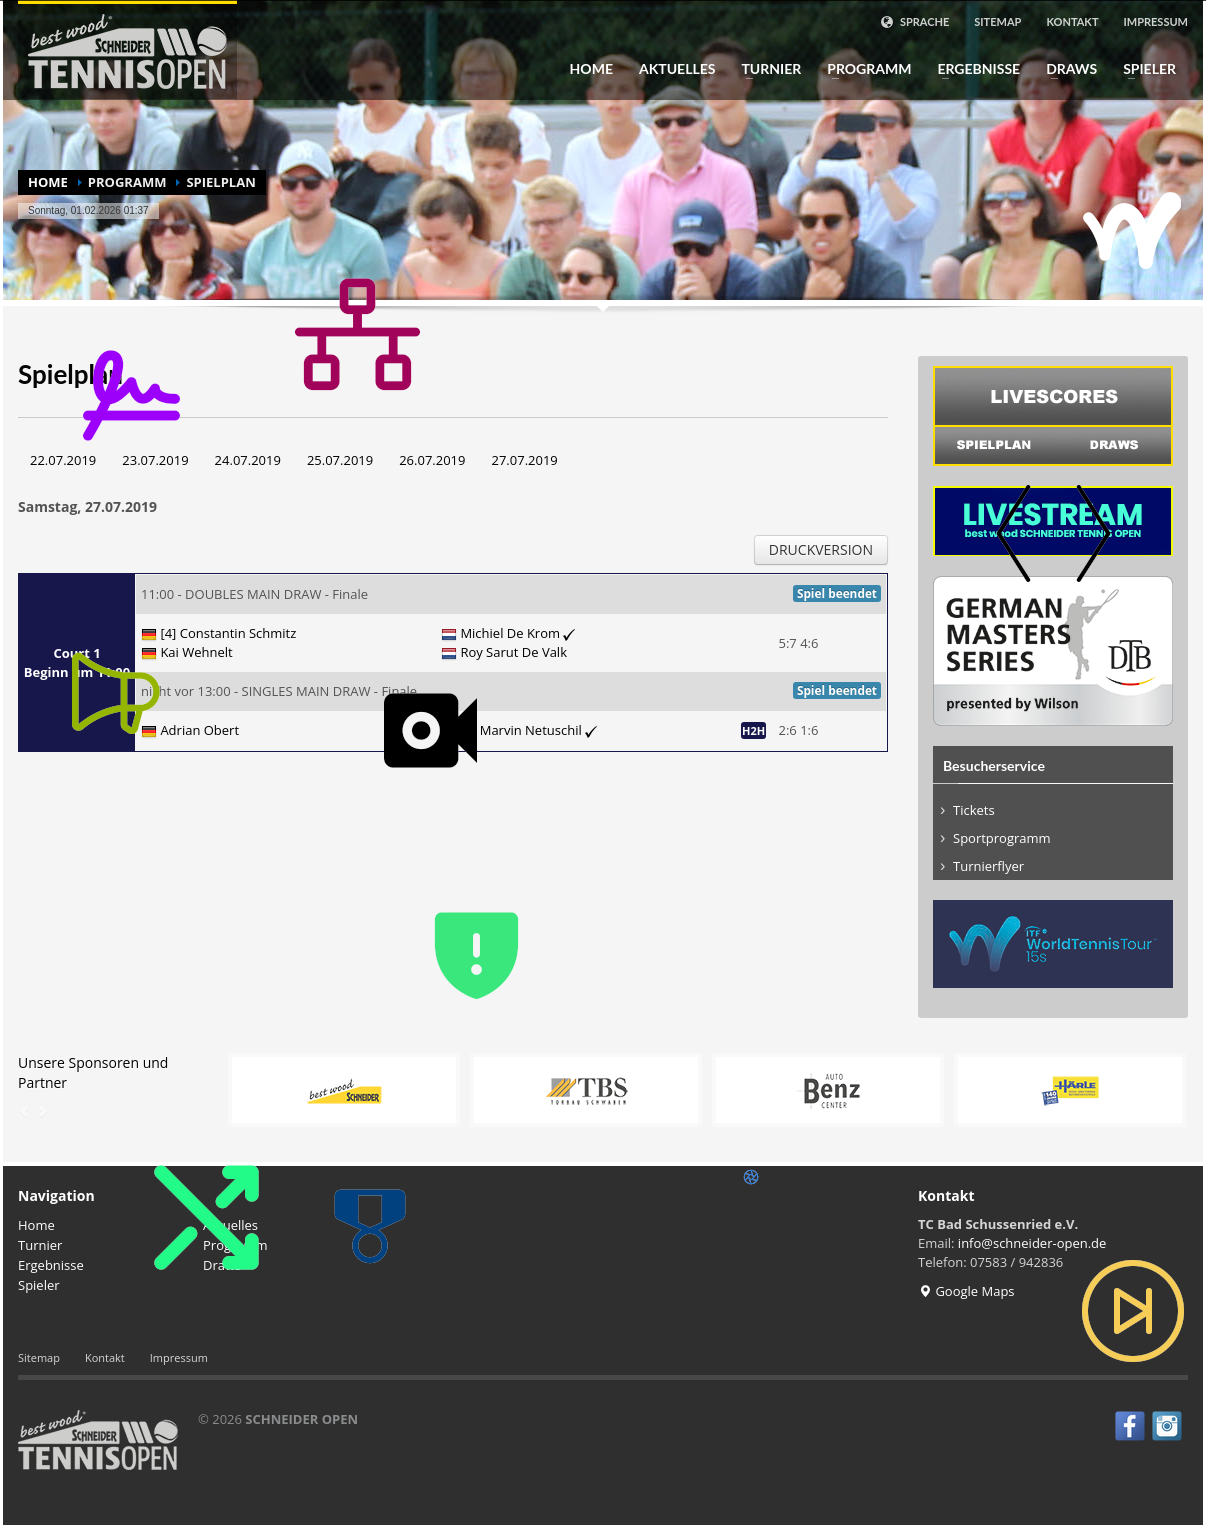  I want to click on indicates a security warning or potential threat, so click(476, 950).